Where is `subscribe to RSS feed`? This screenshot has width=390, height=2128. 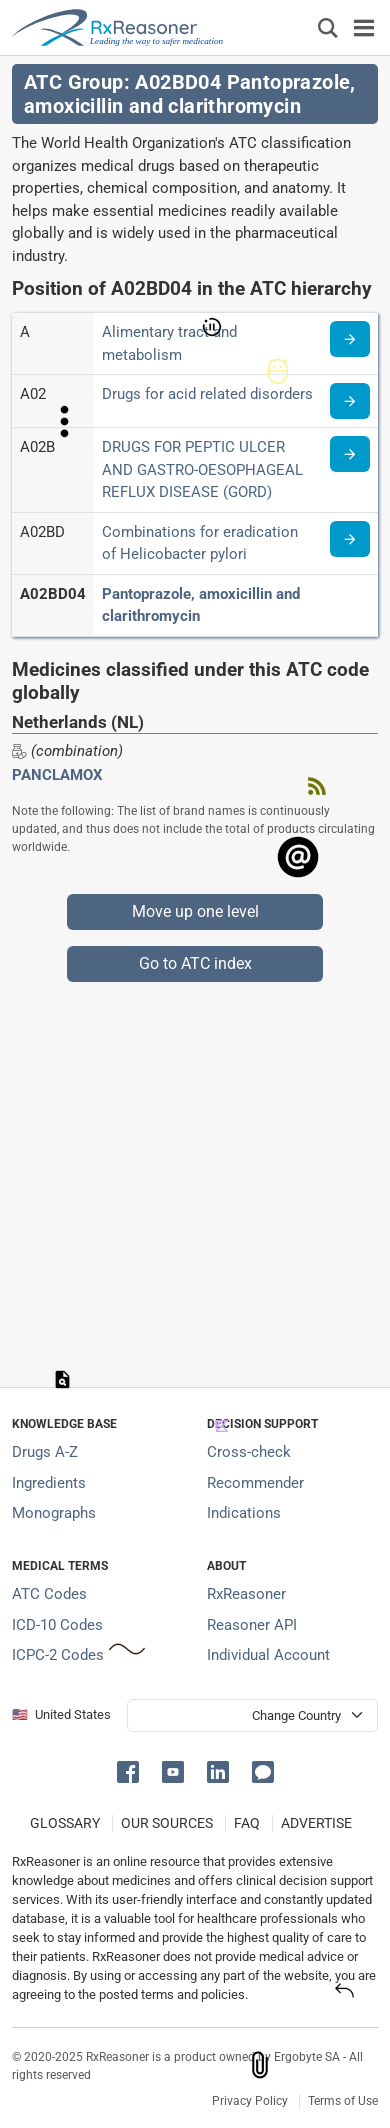
subscribe to RSS feed is located at coordinates (317, 786).